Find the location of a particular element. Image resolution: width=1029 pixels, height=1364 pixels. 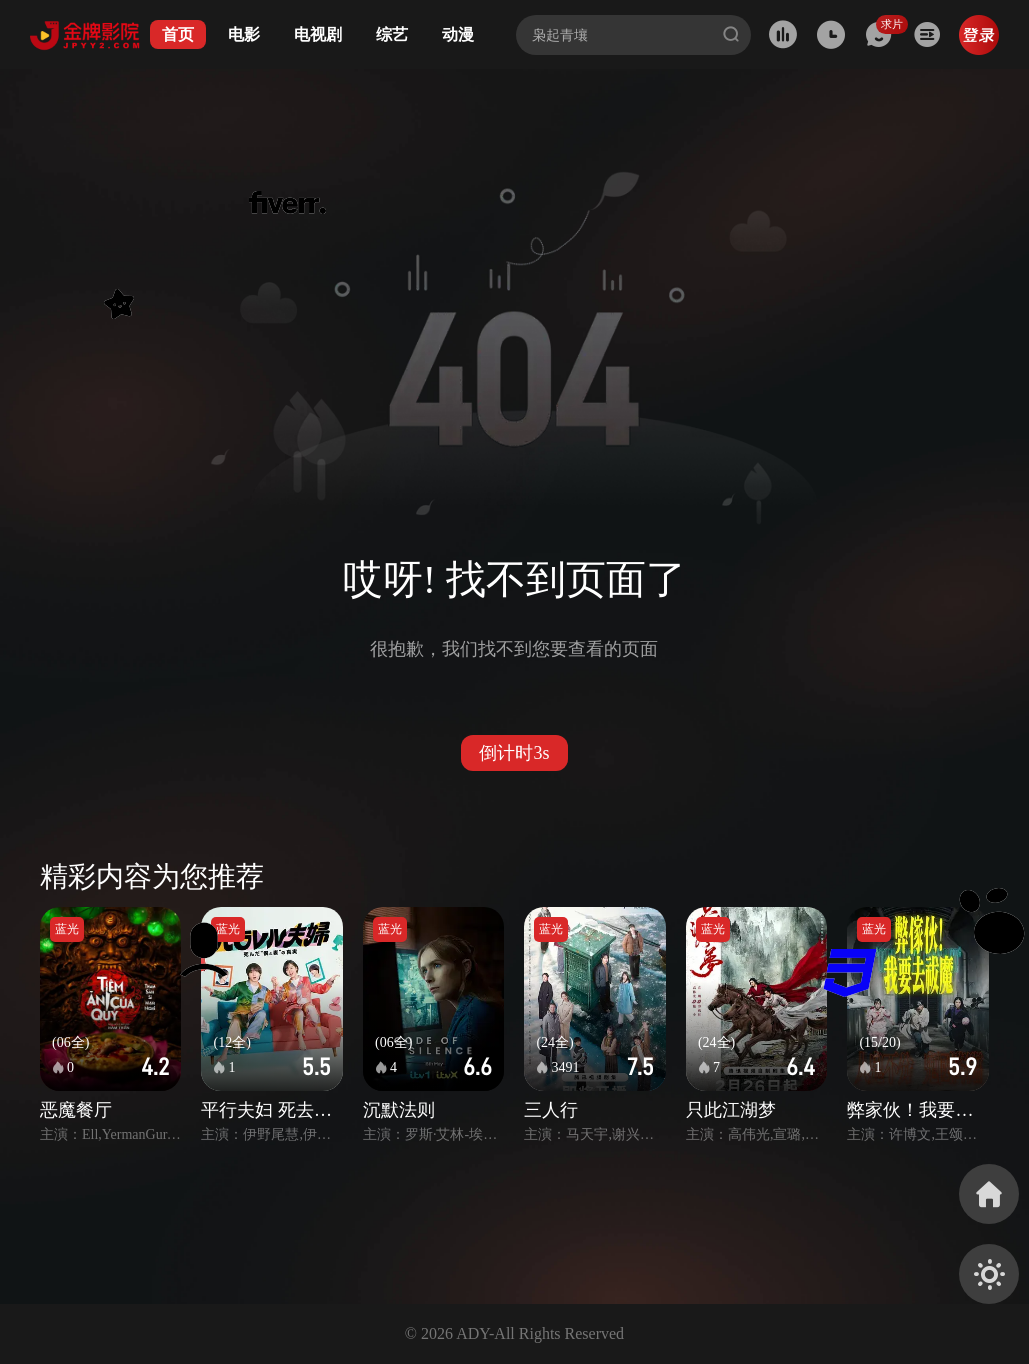

view your profile is located at coordinates (204, 950).